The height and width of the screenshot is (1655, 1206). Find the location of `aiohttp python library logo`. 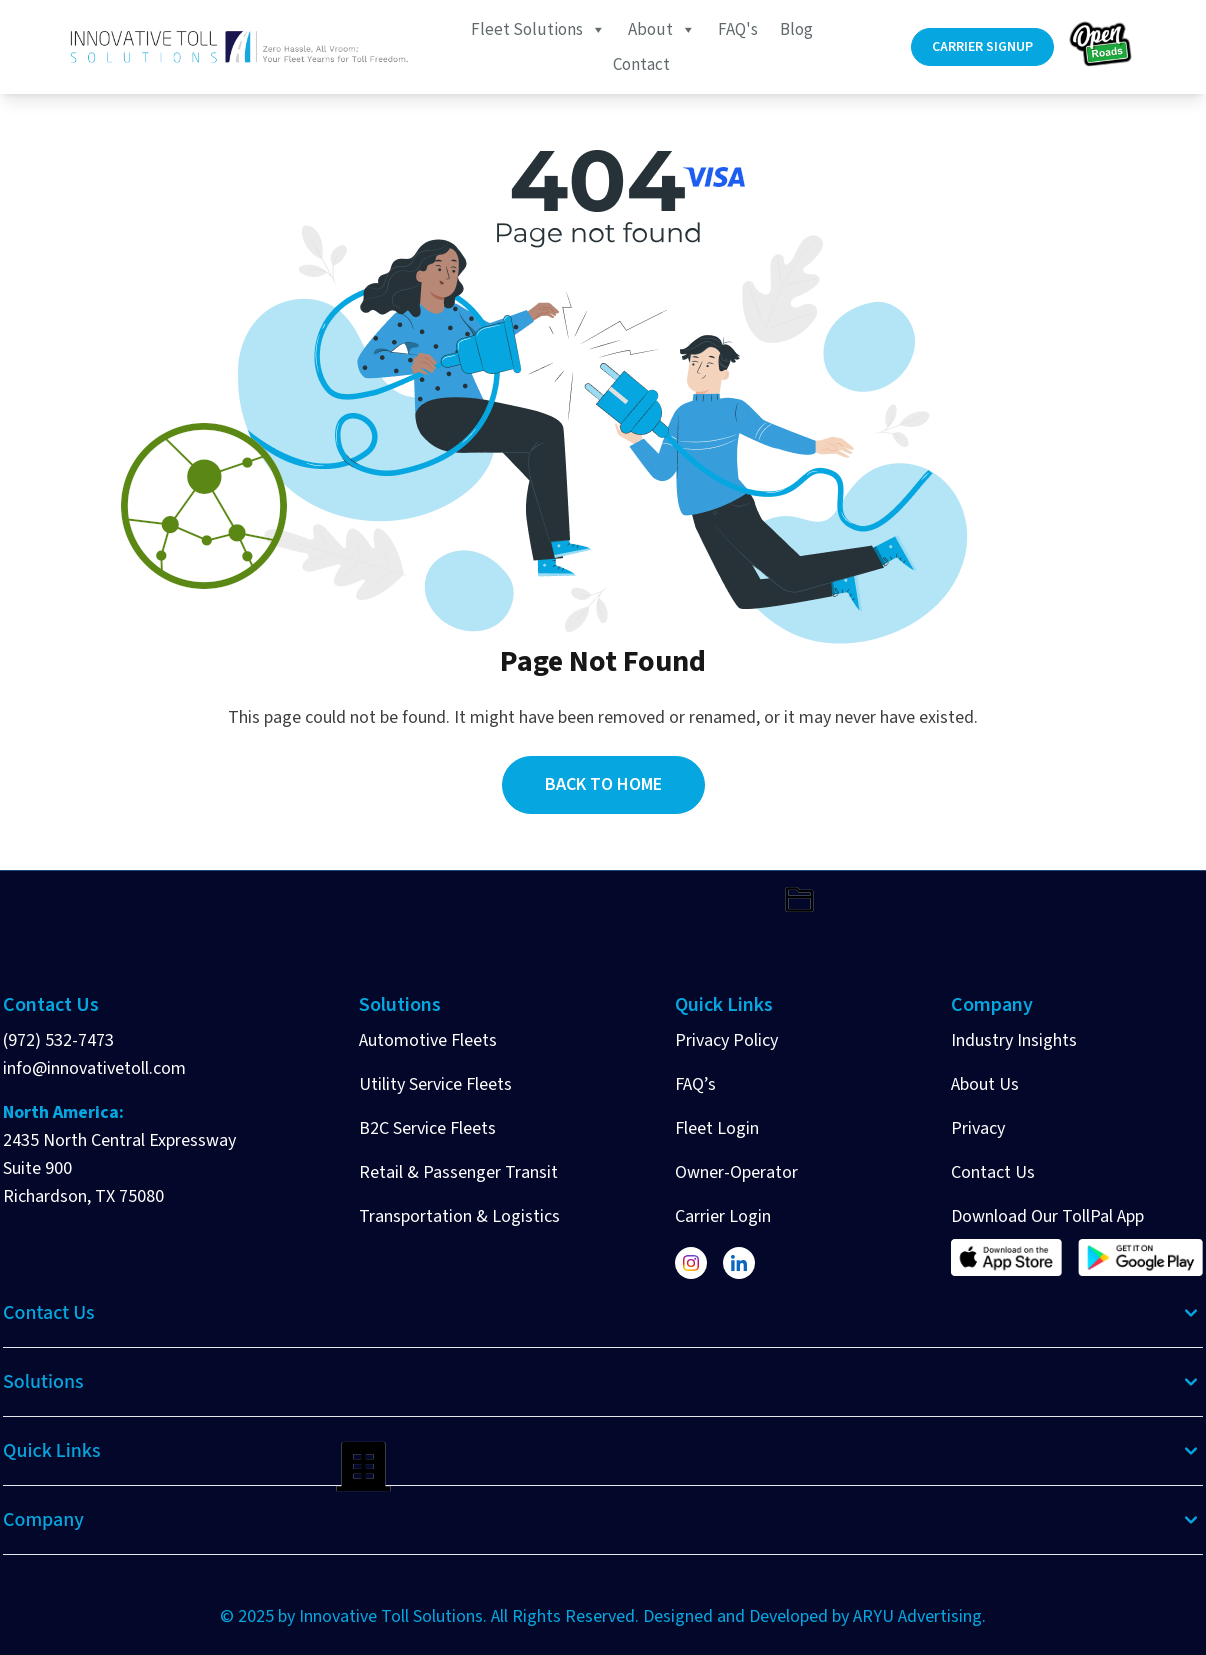

aiohttp python library logo is located at coordinates (204, 506).